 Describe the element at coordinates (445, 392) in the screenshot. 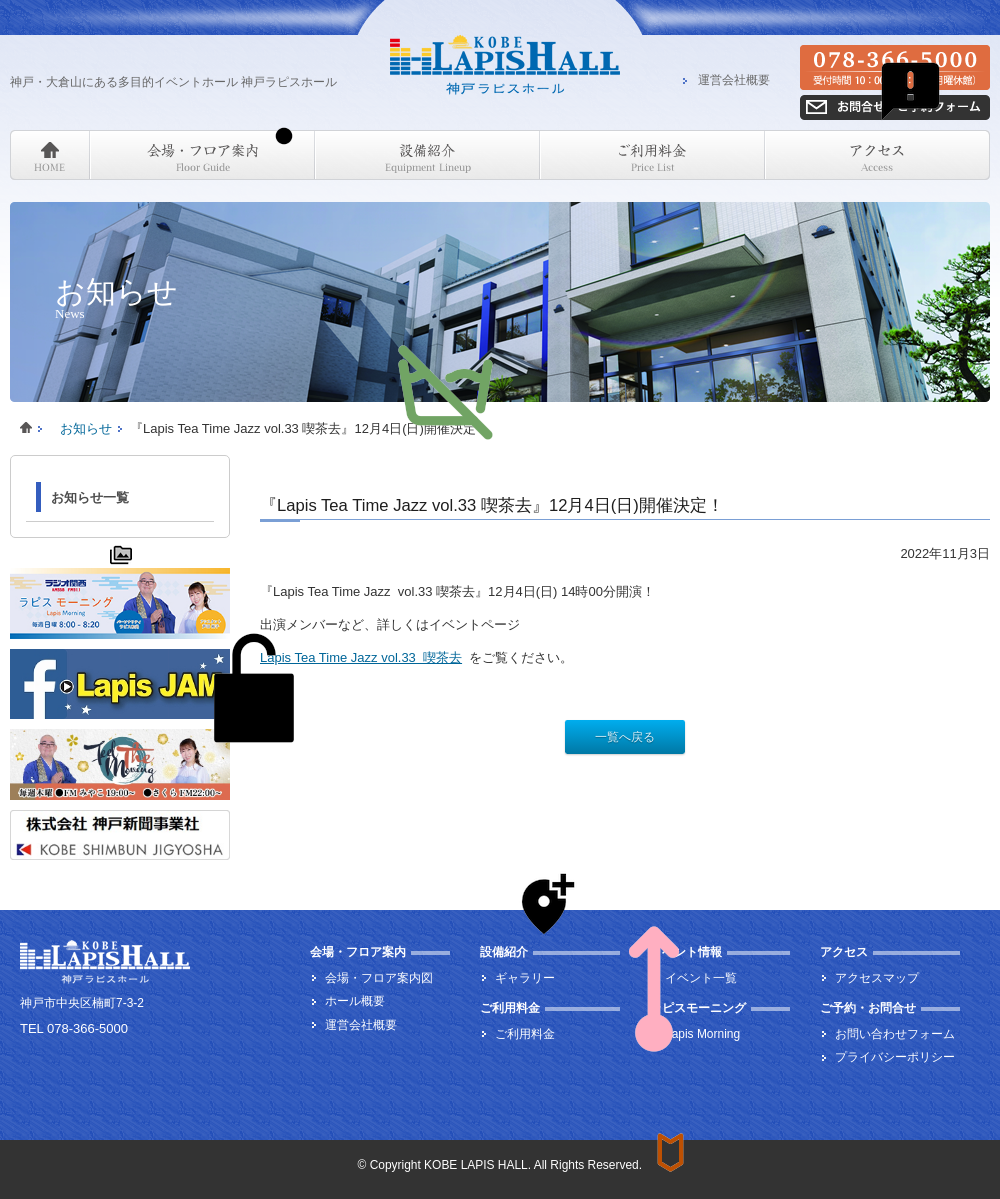

I see `do not wash or laundry not available` at that location.